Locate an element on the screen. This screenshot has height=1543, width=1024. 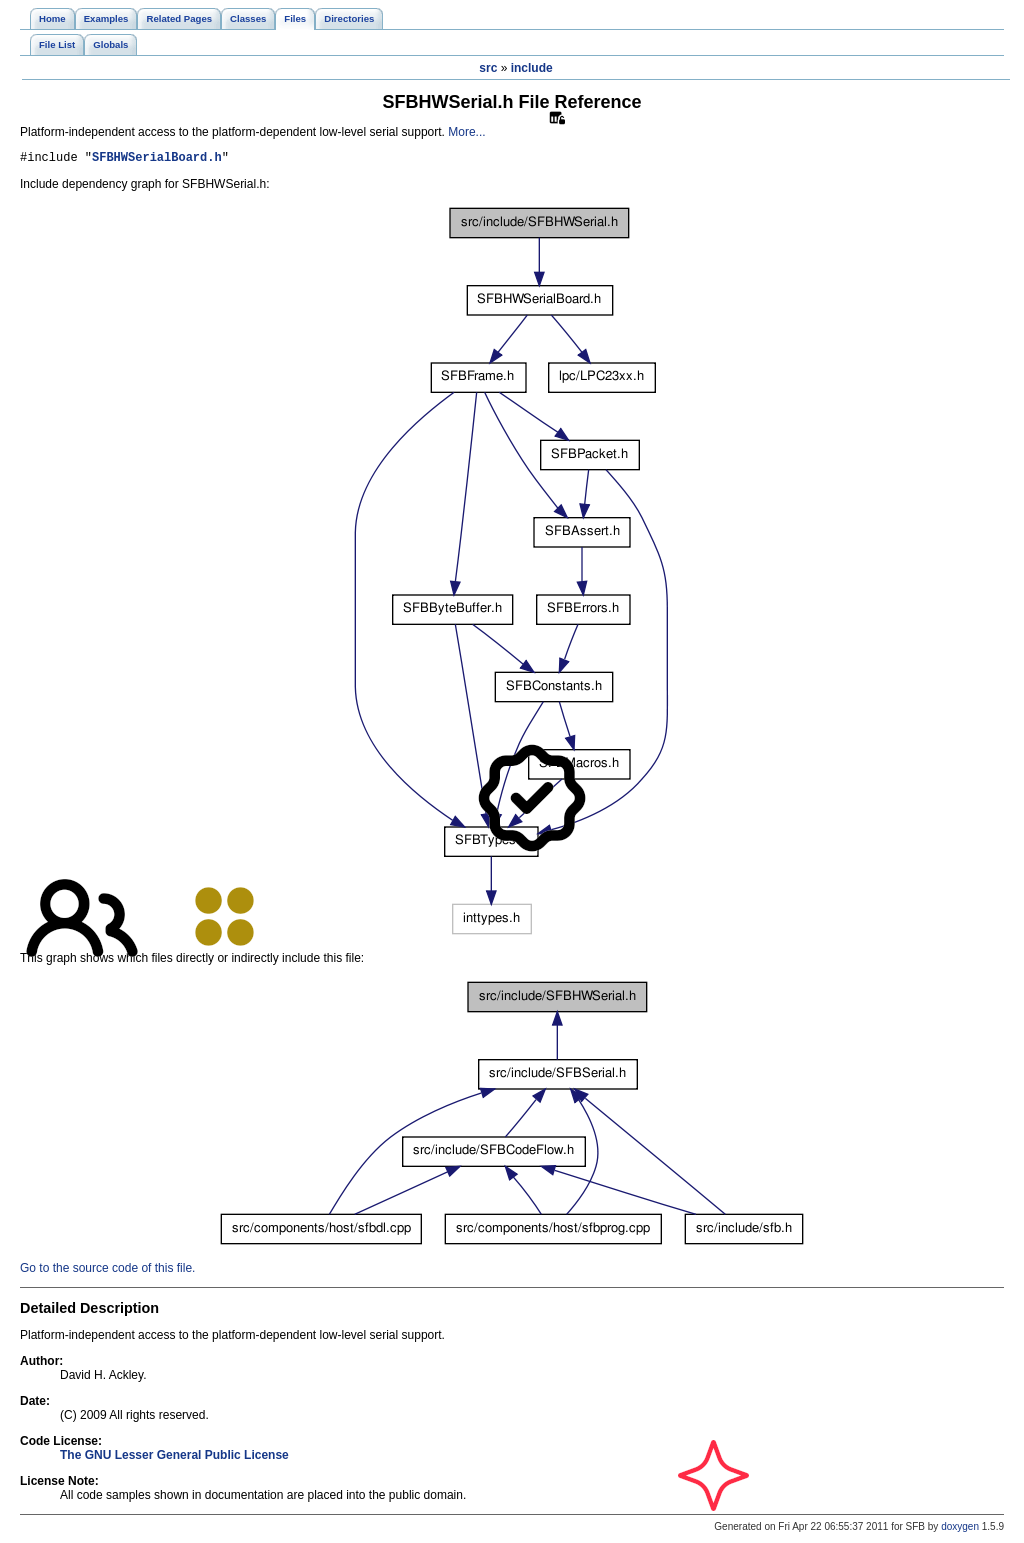
open app grid or launcher is located at coordinates (224, 916).